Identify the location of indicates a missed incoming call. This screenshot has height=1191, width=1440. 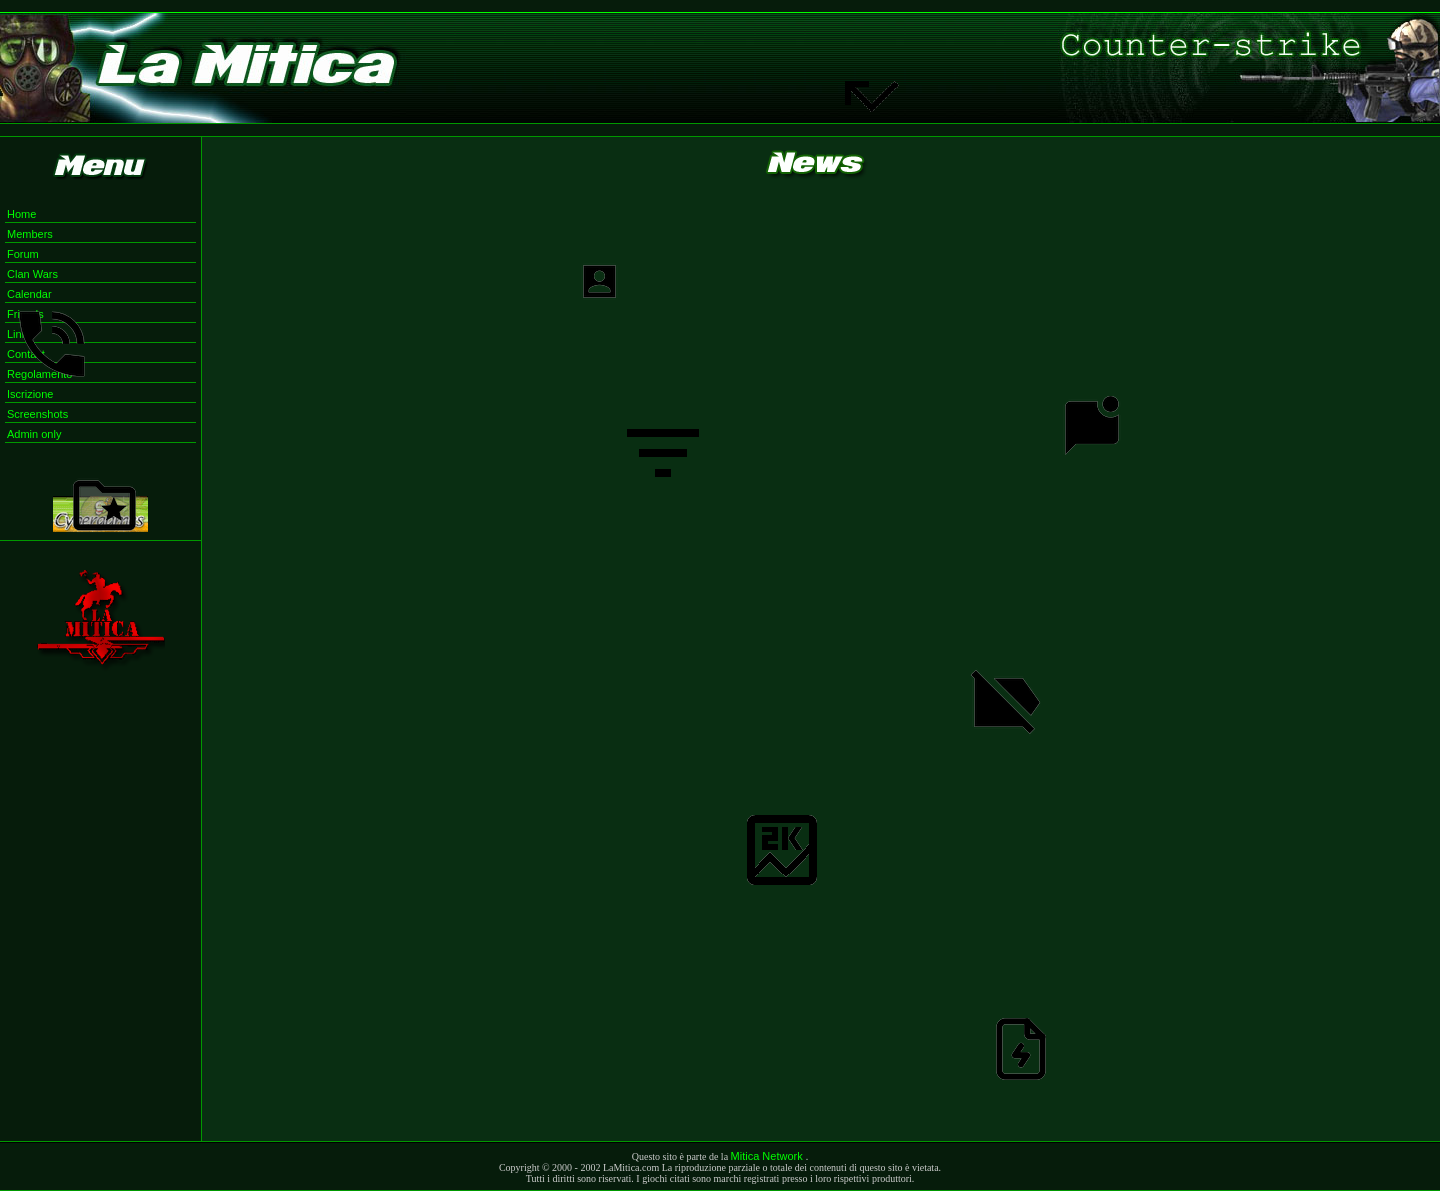
(872, 96).